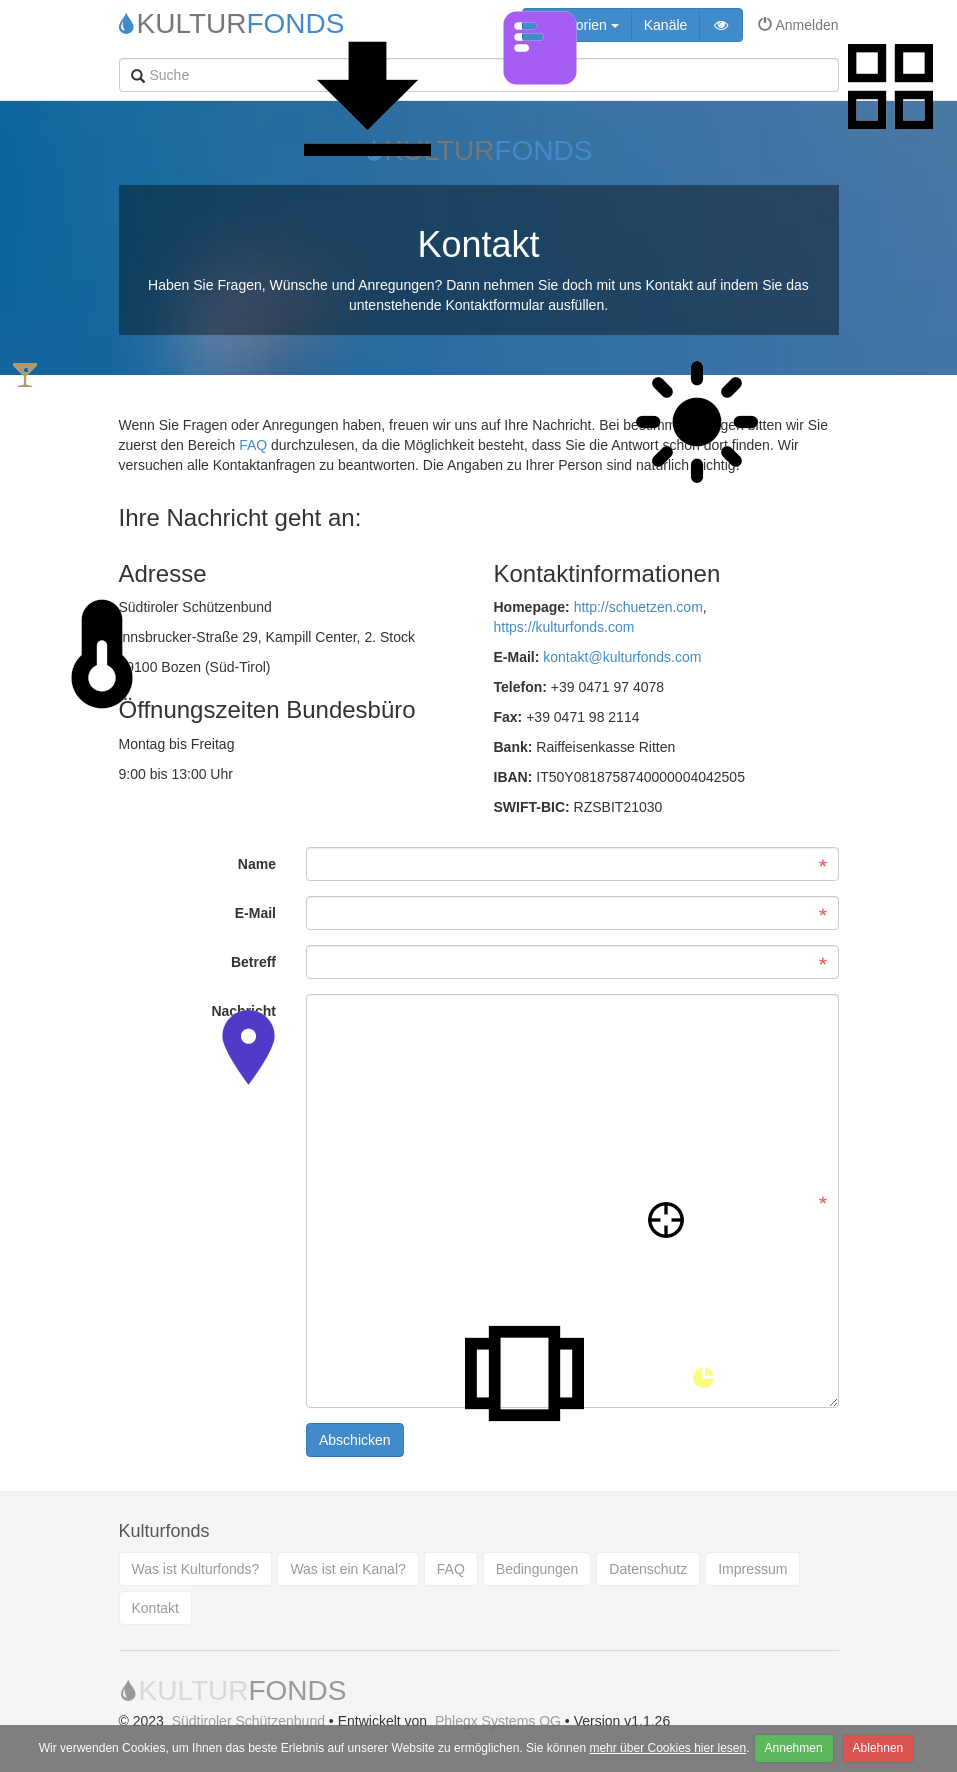  Describe the element at coordinates (703, 1377) in the screenshot. I see `view data breakdown or statistics` at that location.